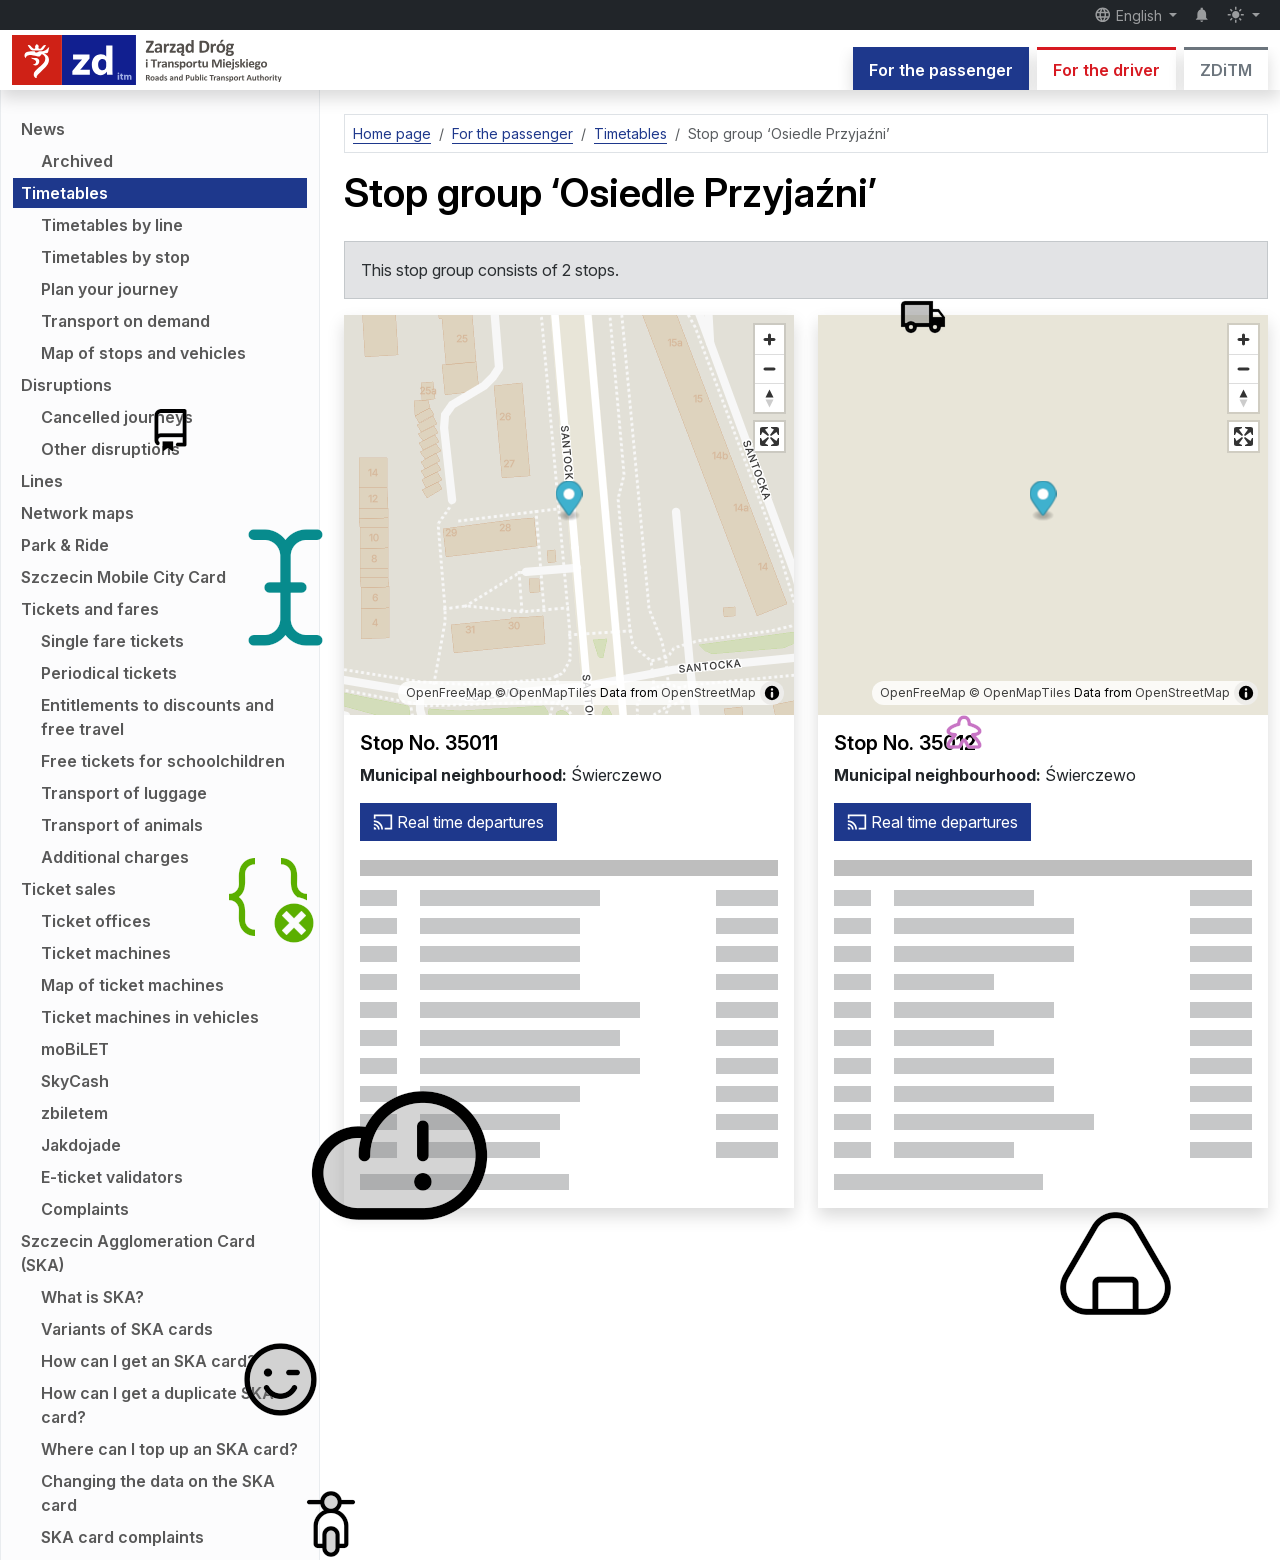 The width and height of the screenshot is (1280, 1560). Describe the element at coordinates (285, 587) in the screenshot. I see `text input field is active` at that location.